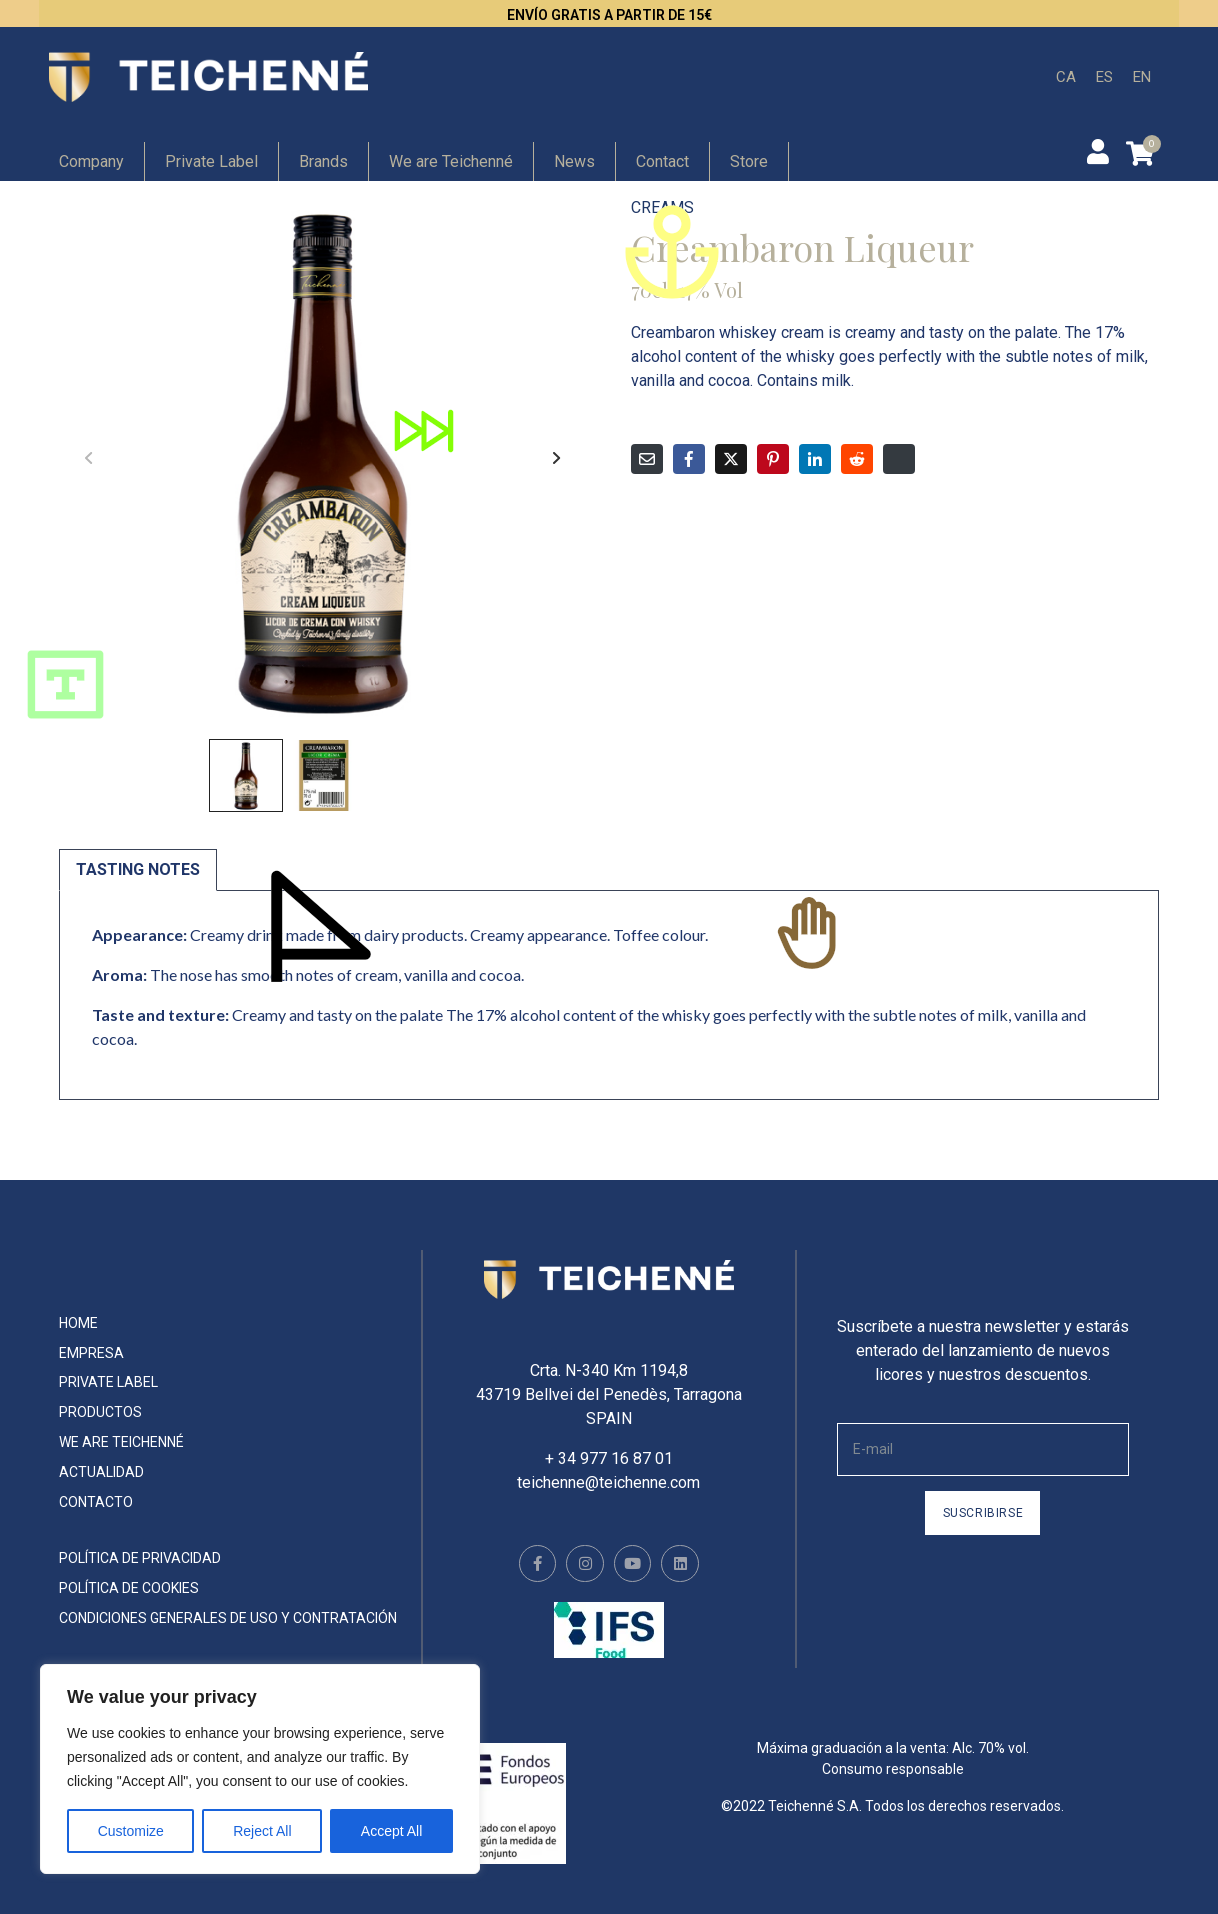 This screenshot has height=1914, width=1218. I want to click on set a fixed anchor point on the map, so click(672, 252).